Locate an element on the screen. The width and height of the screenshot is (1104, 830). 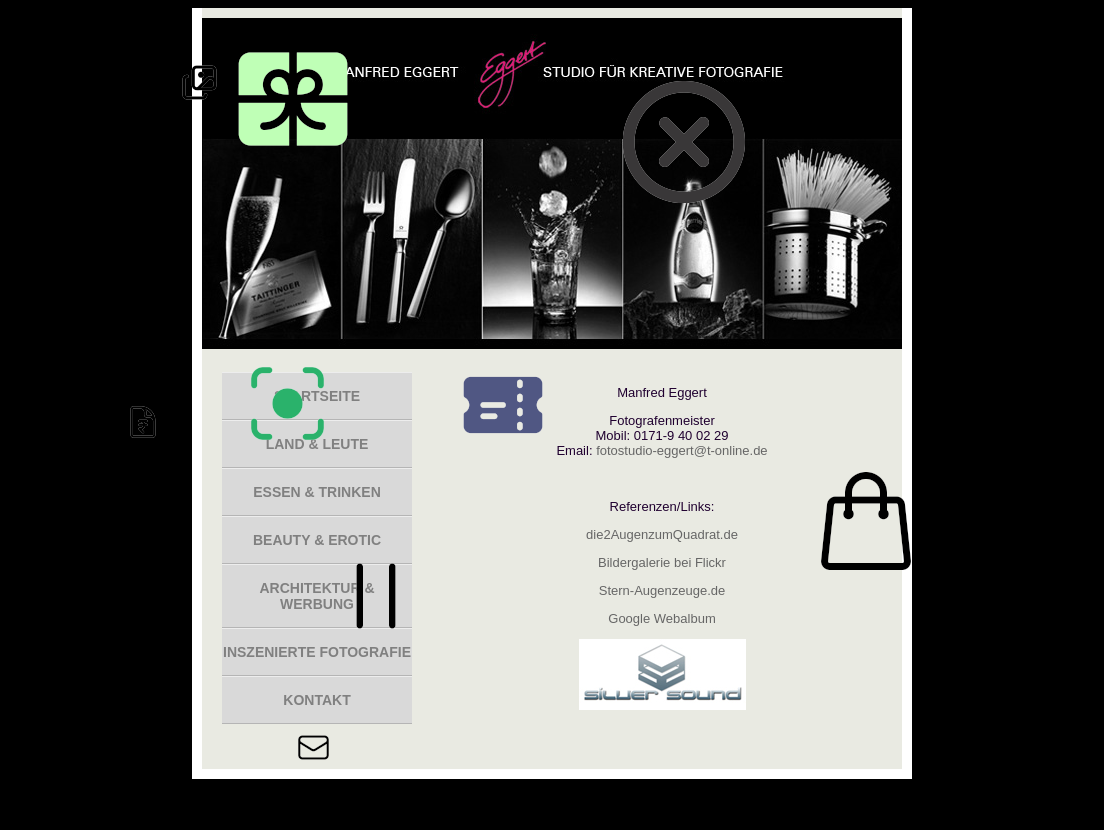
pause media playback is located at coordinates (376, 596).